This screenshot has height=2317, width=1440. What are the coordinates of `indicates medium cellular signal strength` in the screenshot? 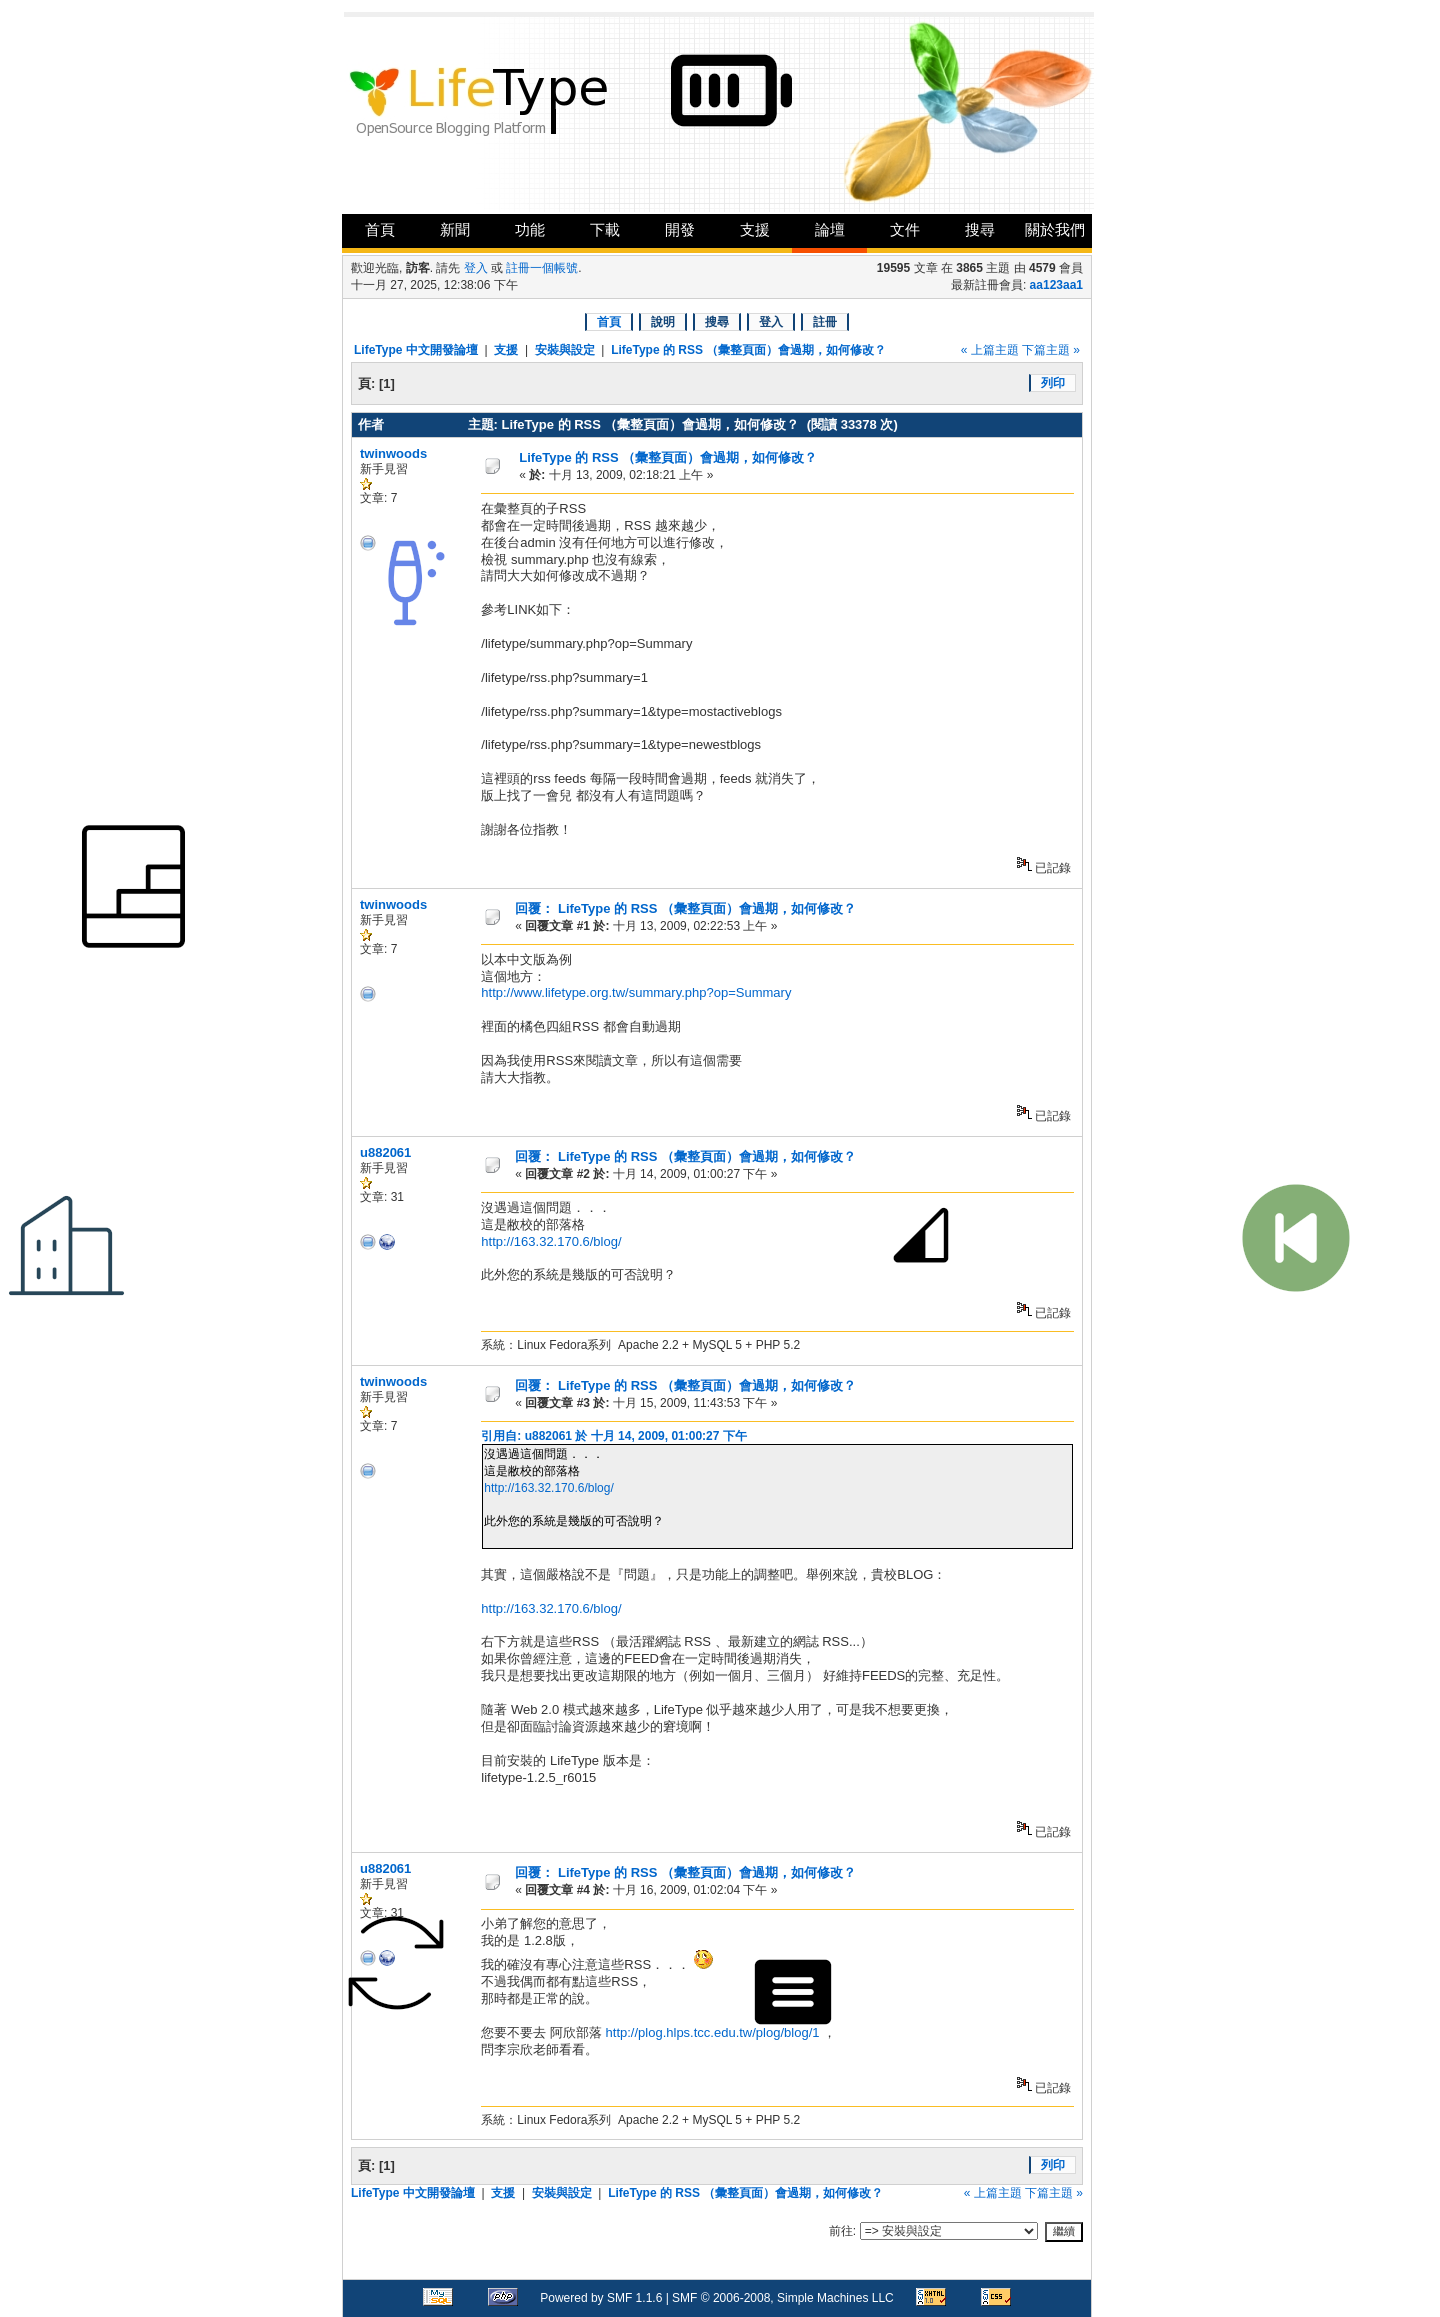 It's located at (925, 1237).